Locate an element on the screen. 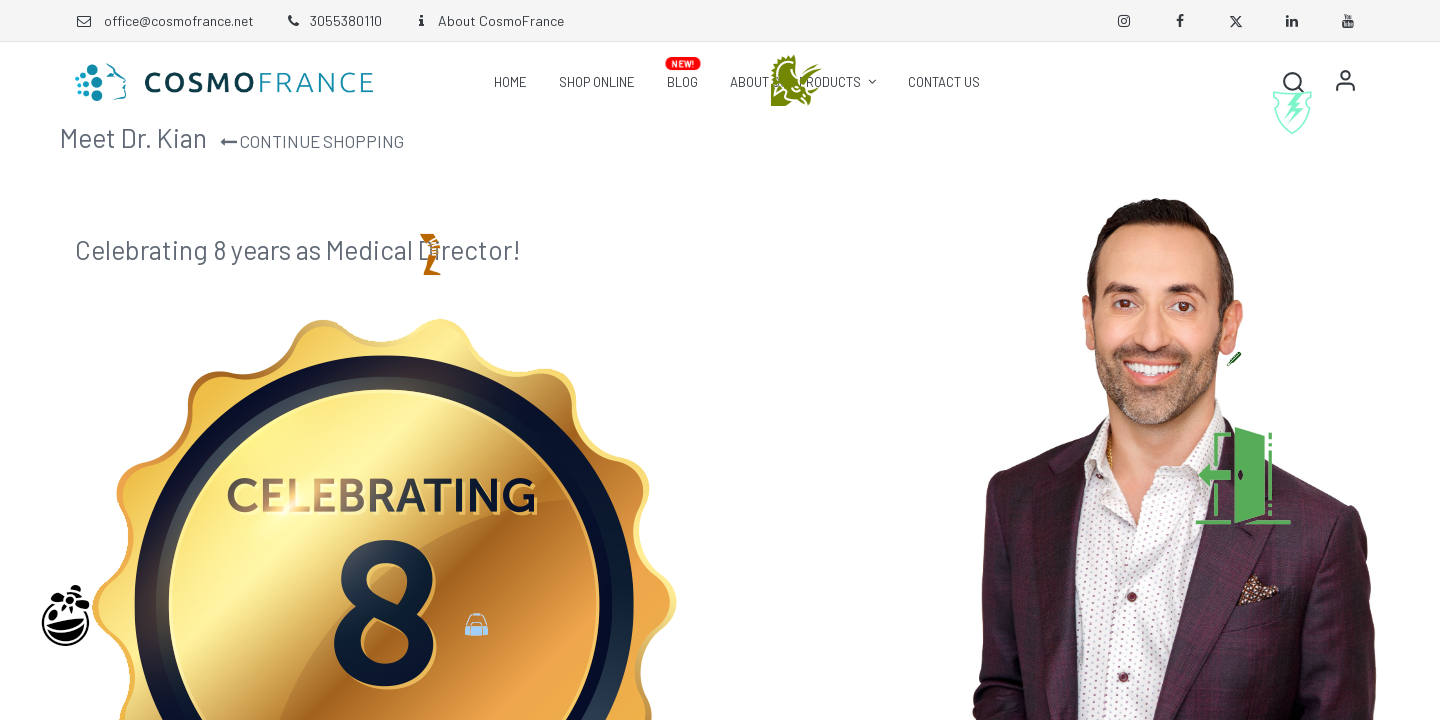 Image resolution: width=1440 pixels, height=720 pixels. access dinosaur-themed game or content is located at coordinates (797, 80).